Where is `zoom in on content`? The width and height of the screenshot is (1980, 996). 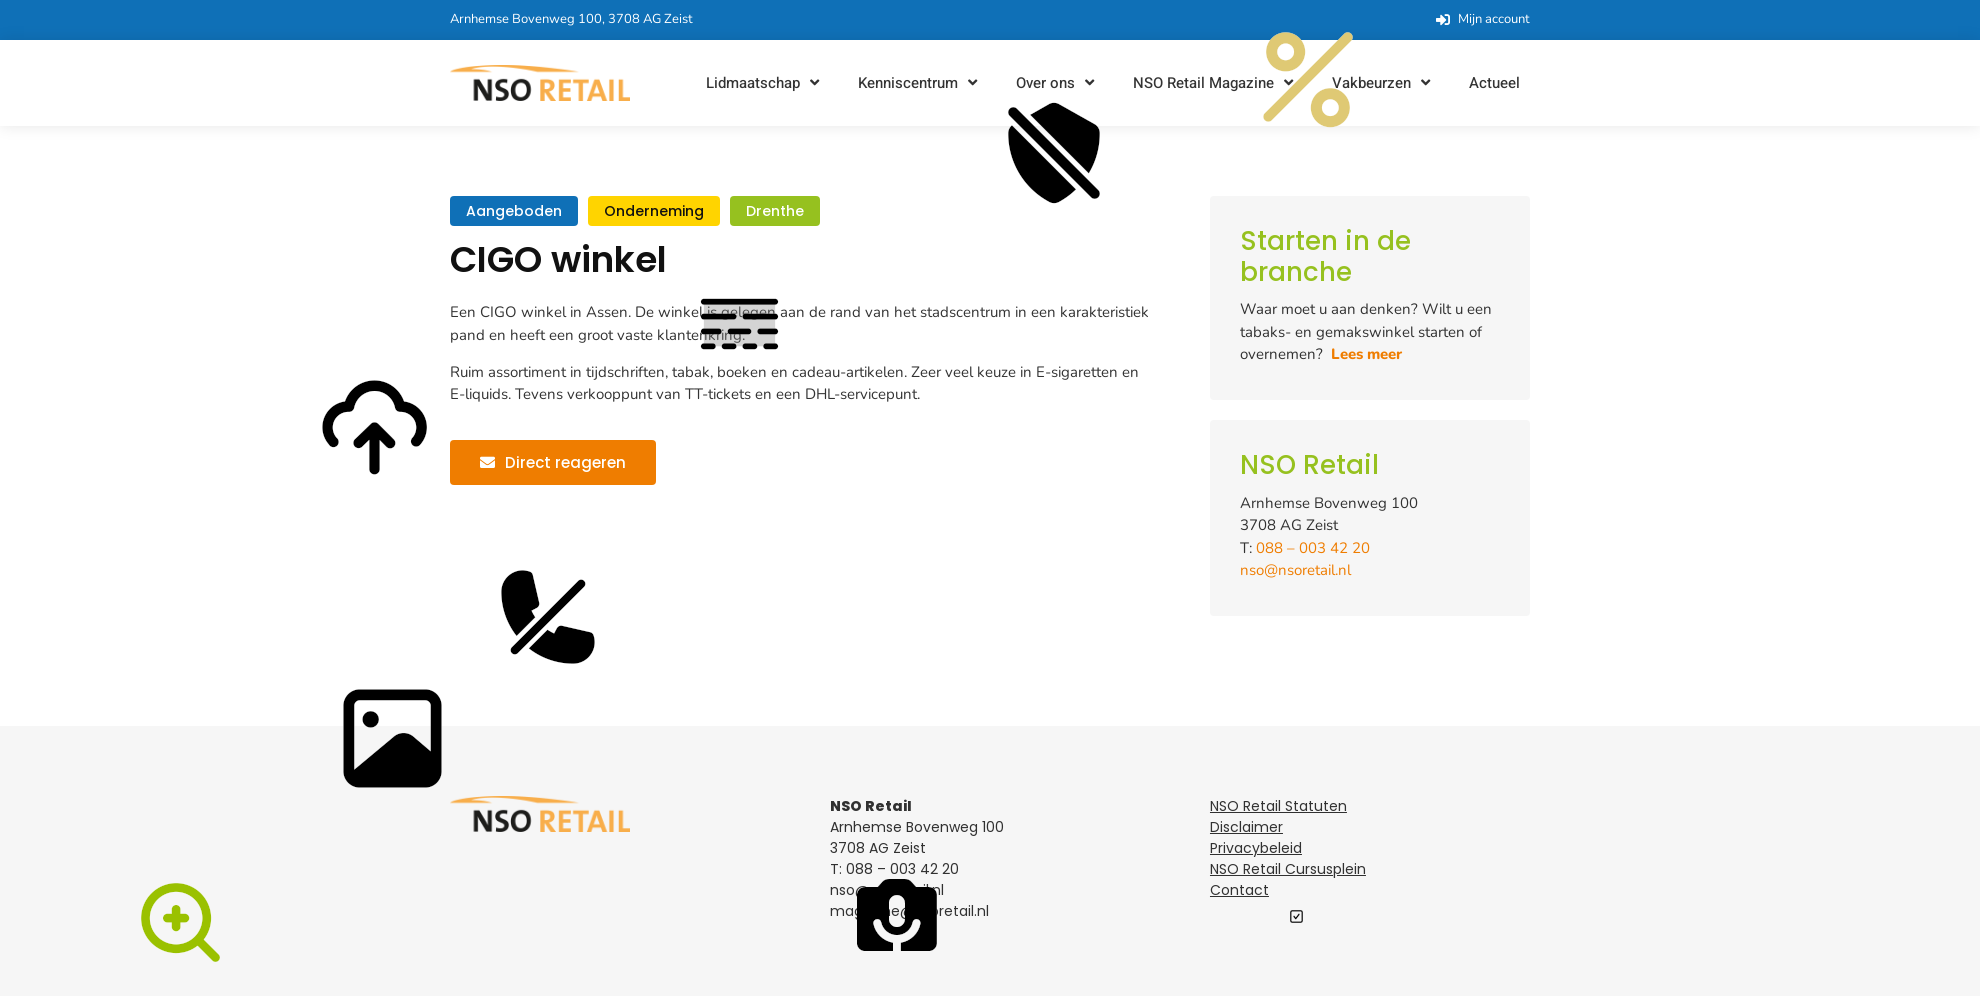 zoom in on content is located at coordinates (180, 922).